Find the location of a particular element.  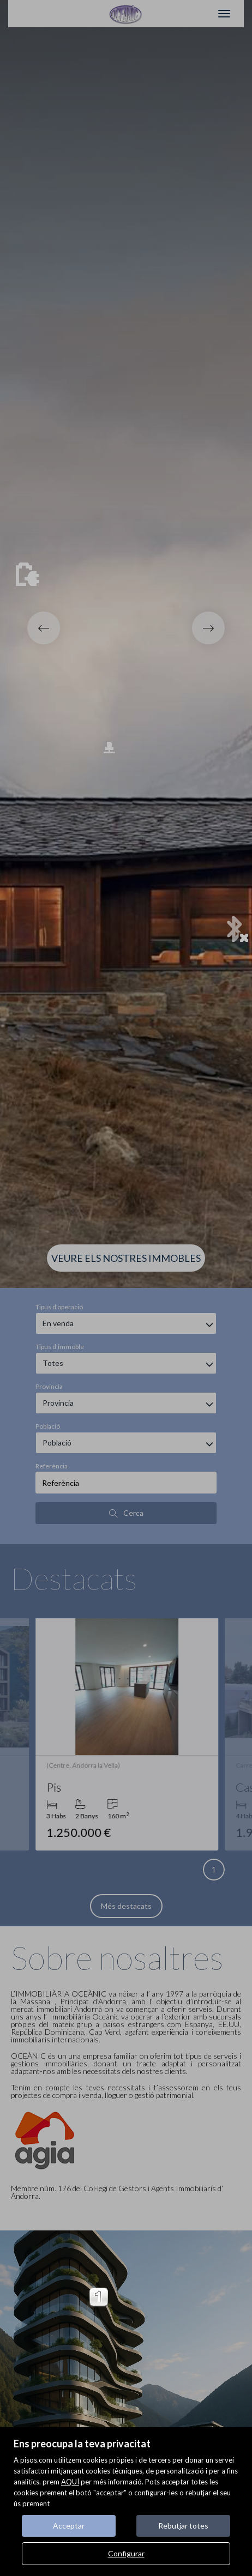

access power management settings is located at coordinates (27, 574).